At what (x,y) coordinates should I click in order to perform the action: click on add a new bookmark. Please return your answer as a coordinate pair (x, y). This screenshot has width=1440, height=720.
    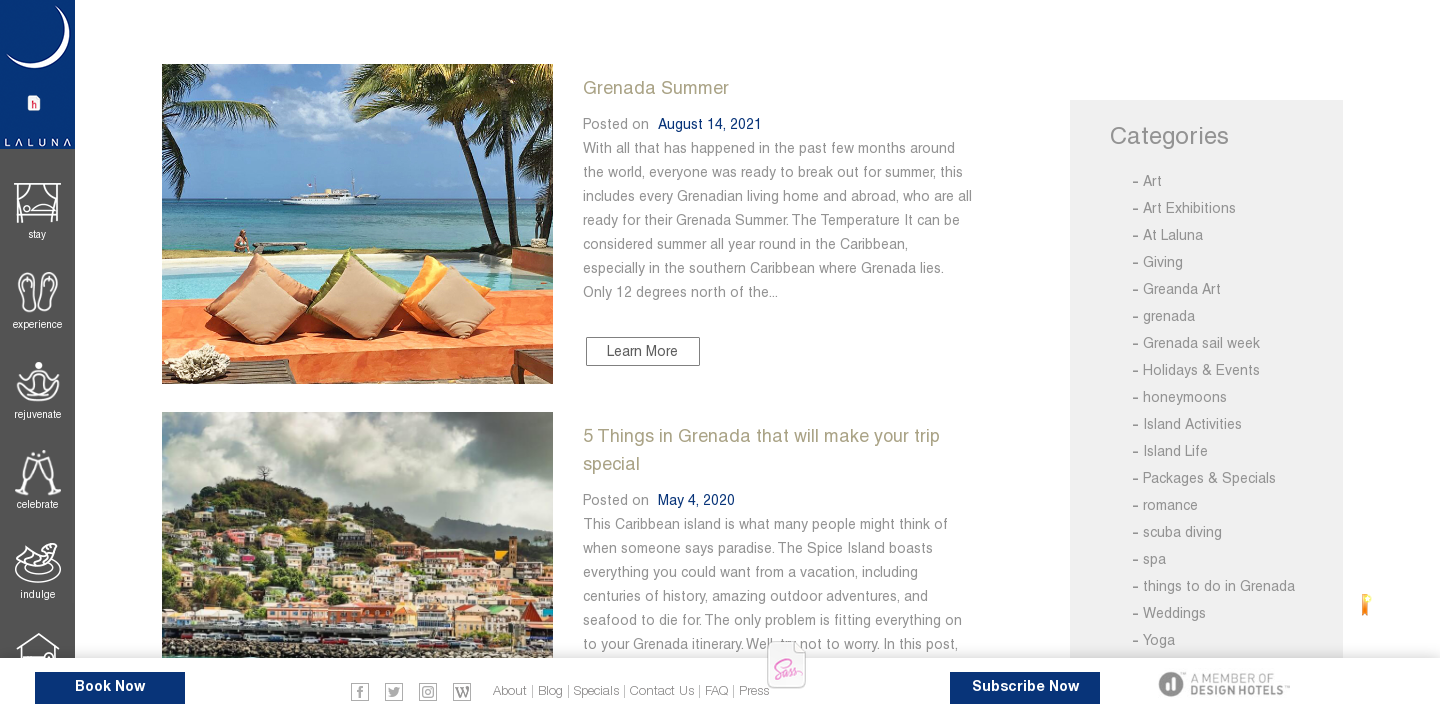
    Looking at the image, I should click on (1365, 605).